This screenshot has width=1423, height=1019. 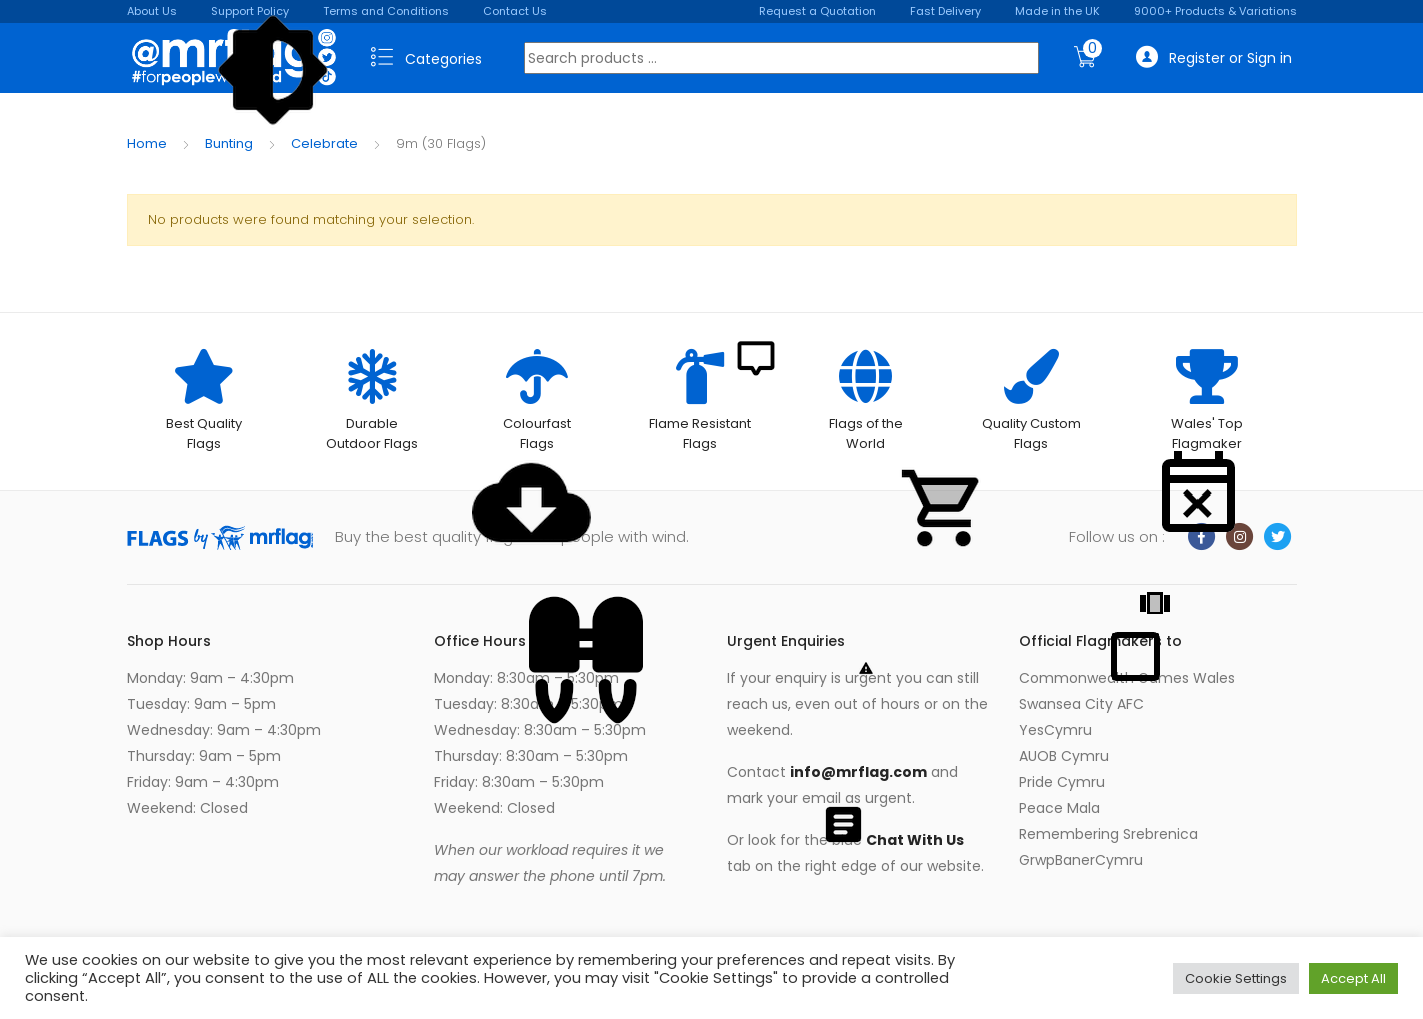 I want to click on open chat or messaging, so click(x=756, y=357).